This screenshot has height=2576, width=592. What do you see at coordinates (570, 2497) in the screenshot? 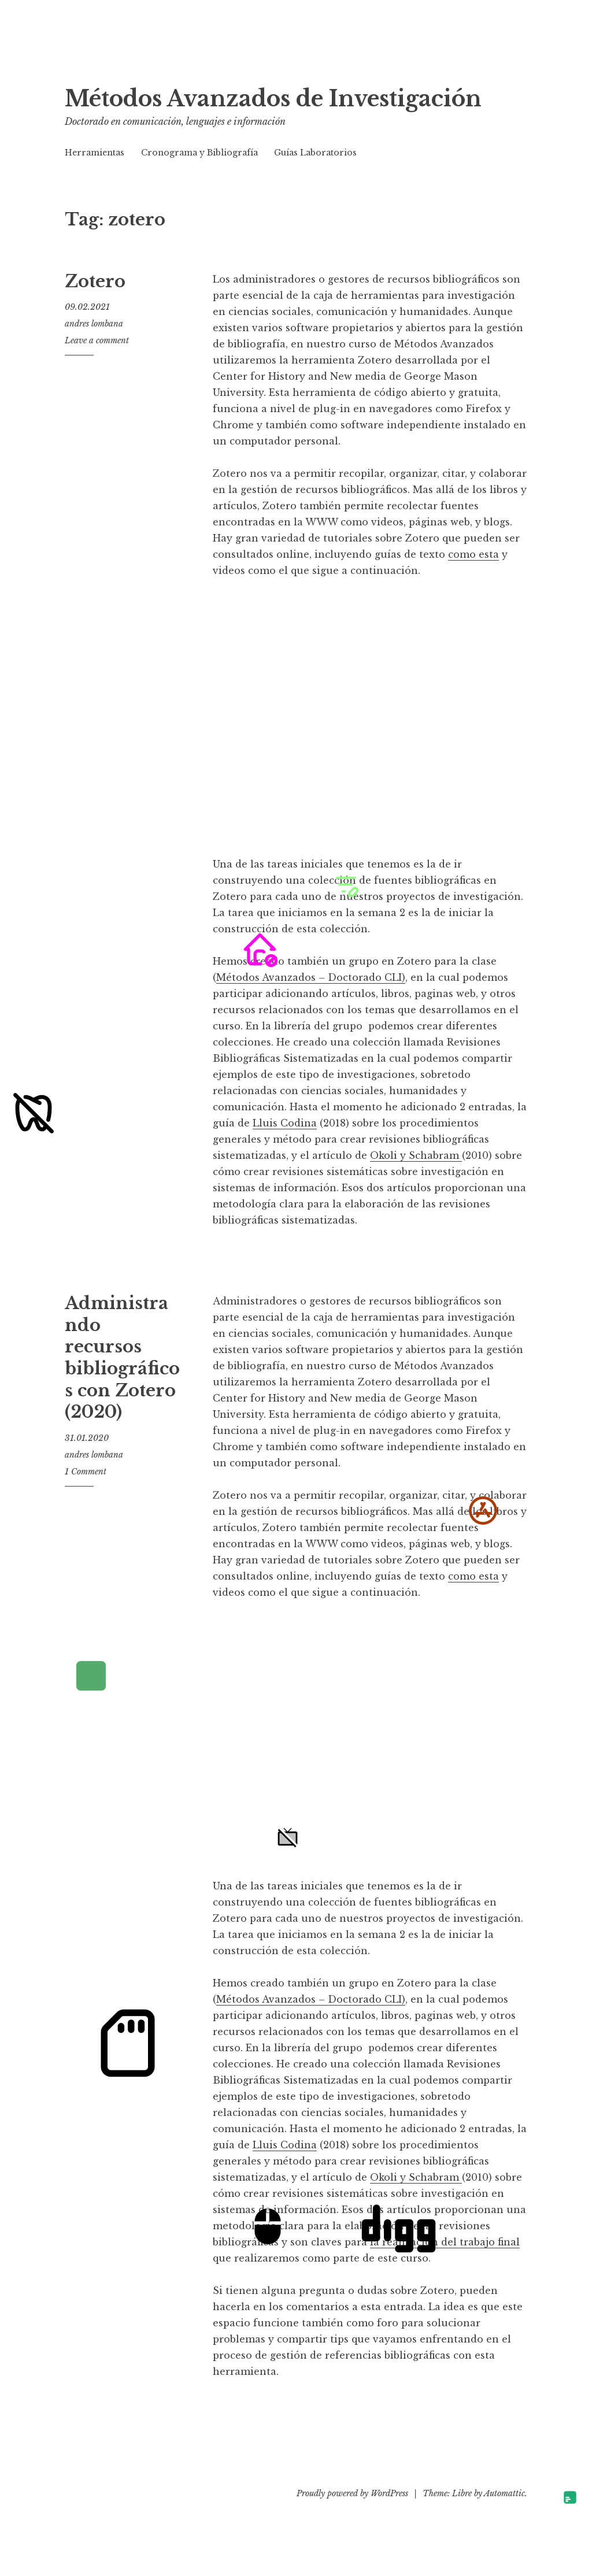
I see `align content to bottom-left of container` at bounding box center [570, 2497].